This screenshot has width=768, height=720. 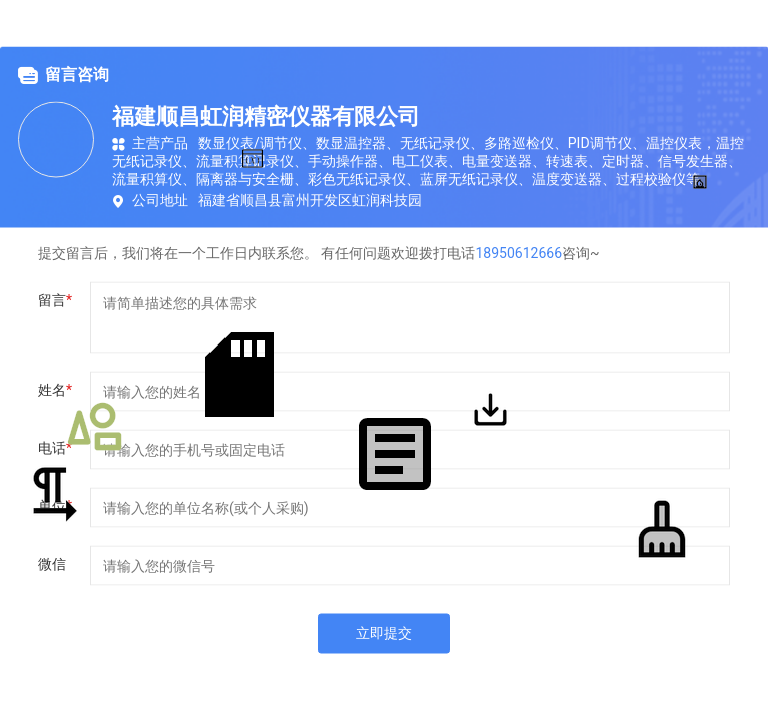 What do you see at coordinates (700, 182) in the screenshot?
I see `access home or living room controls` at bounding box center [700, 182].